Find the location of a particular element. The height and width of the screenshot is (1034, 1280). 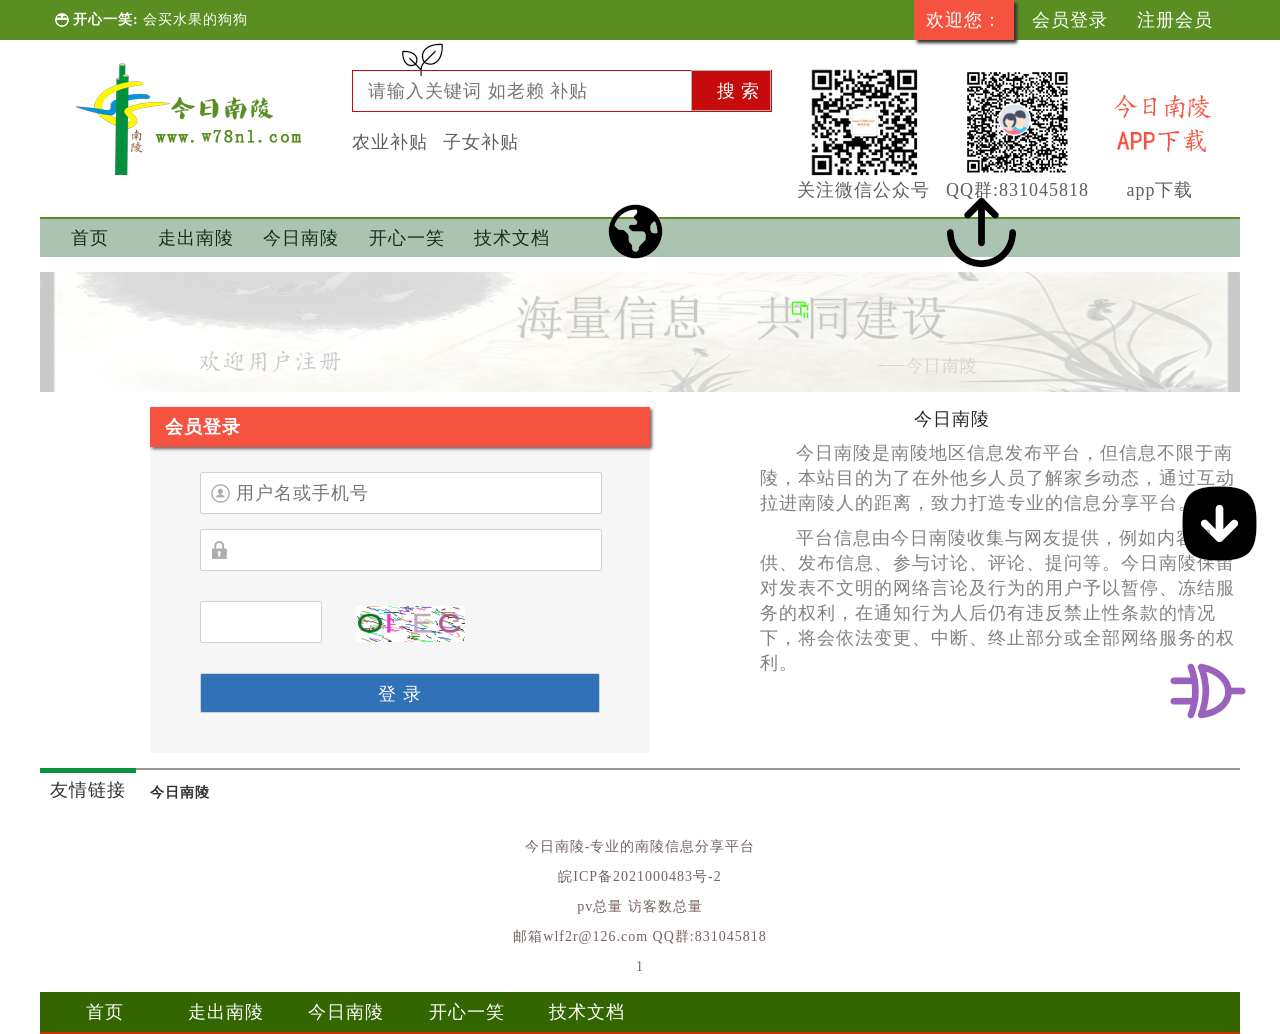

switch to global or worldwide view is located at coordinates (635, 231).